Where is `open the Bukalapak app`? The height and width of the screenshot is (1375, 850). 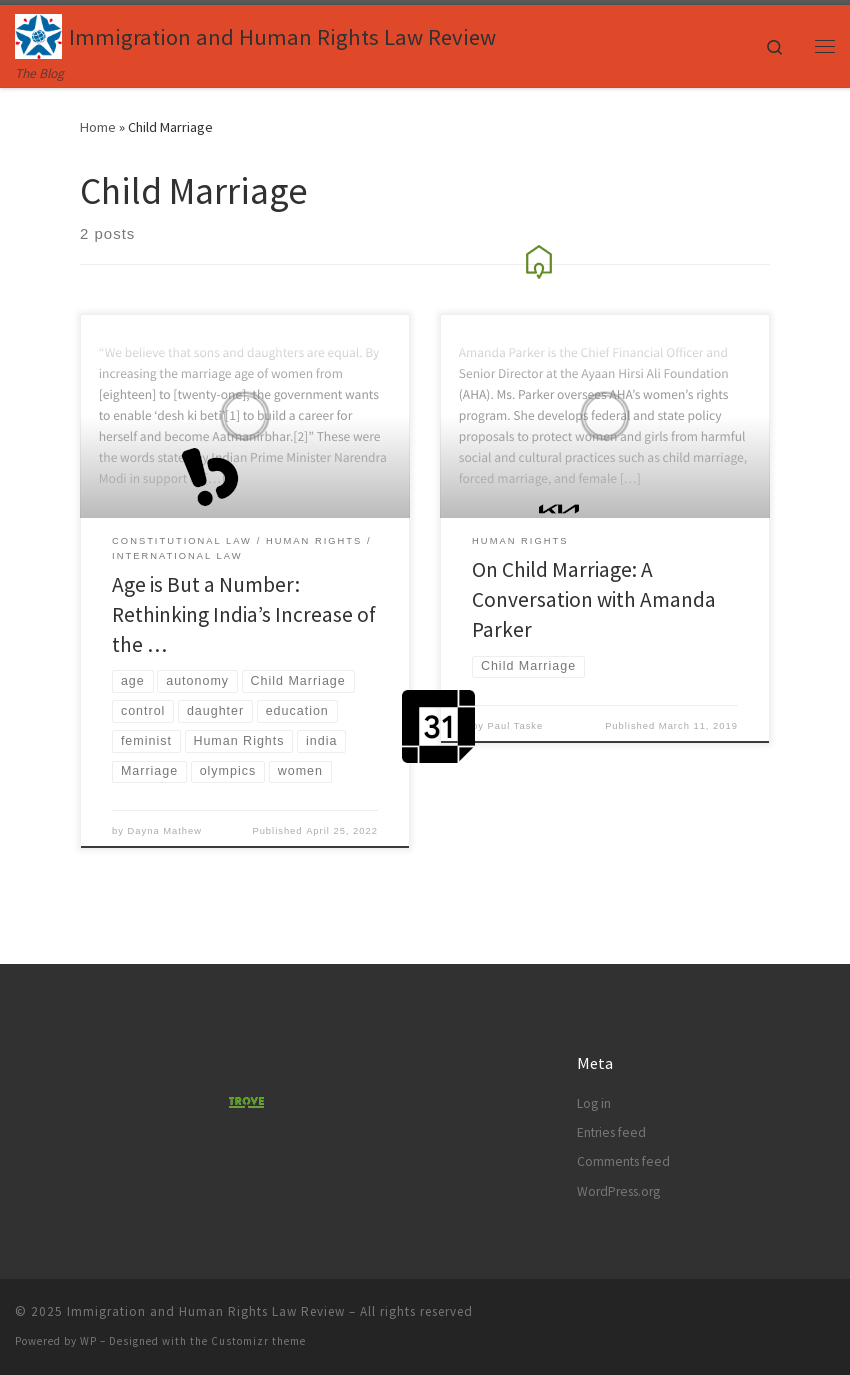 open the Bukalapak app is located at coordinates (210, 477).